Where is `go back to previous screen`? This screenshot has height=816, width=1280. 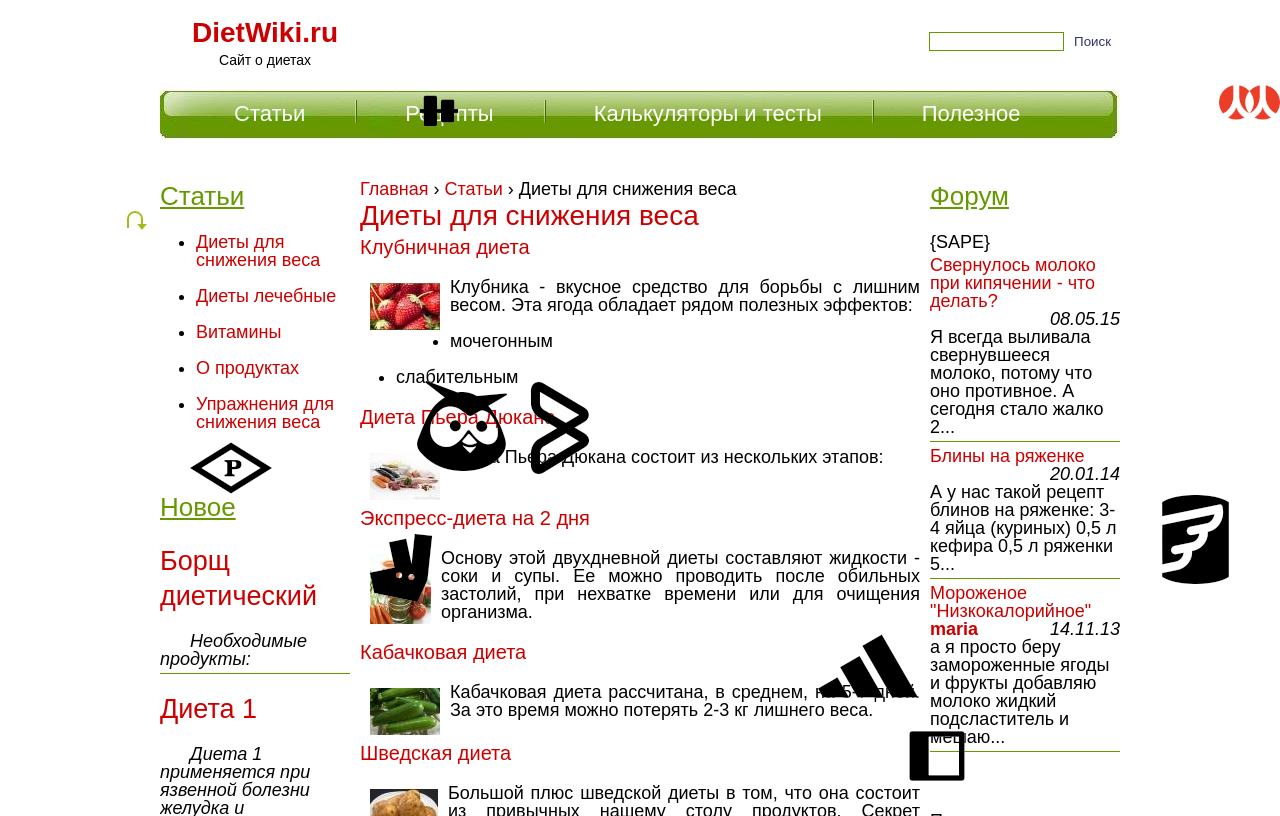 go back to previous screen is located at coordinates (136, 220).